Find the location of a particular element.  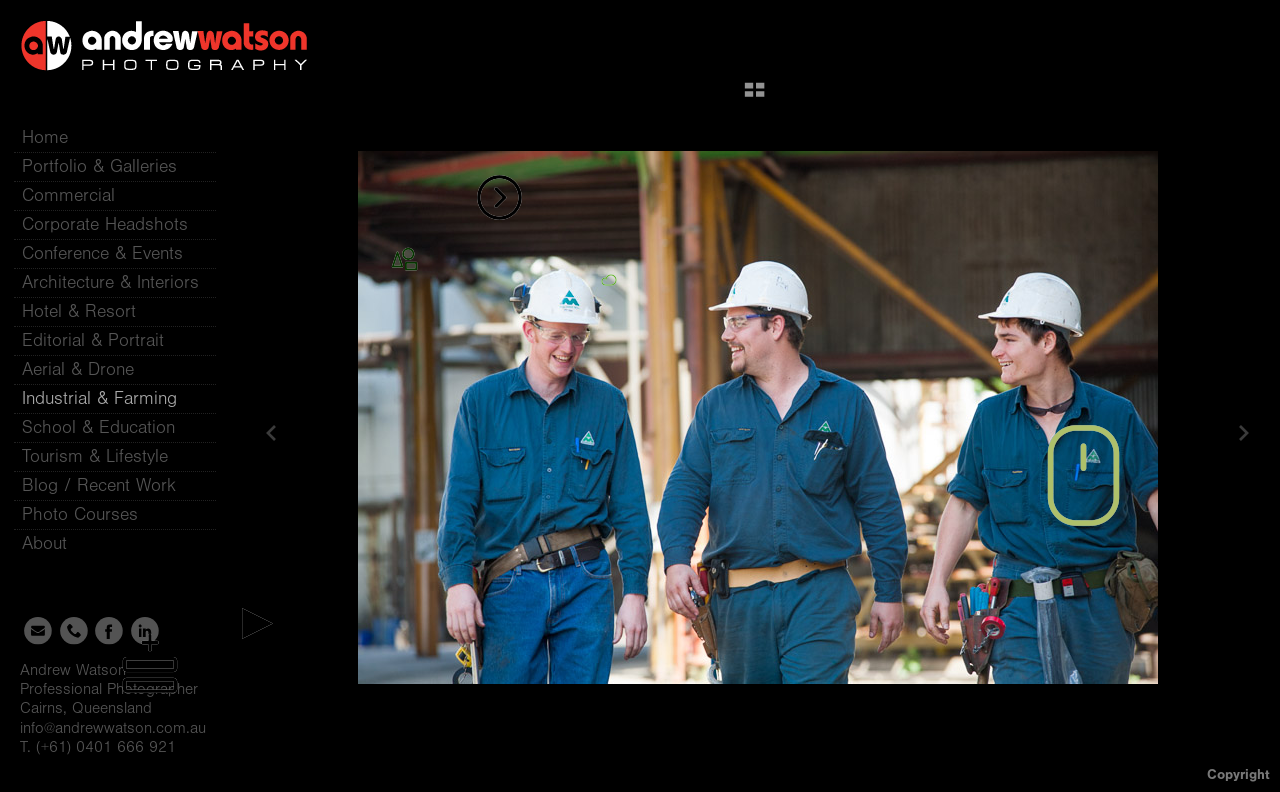

mouse input device indicator is located at coordinates (1083, 475).